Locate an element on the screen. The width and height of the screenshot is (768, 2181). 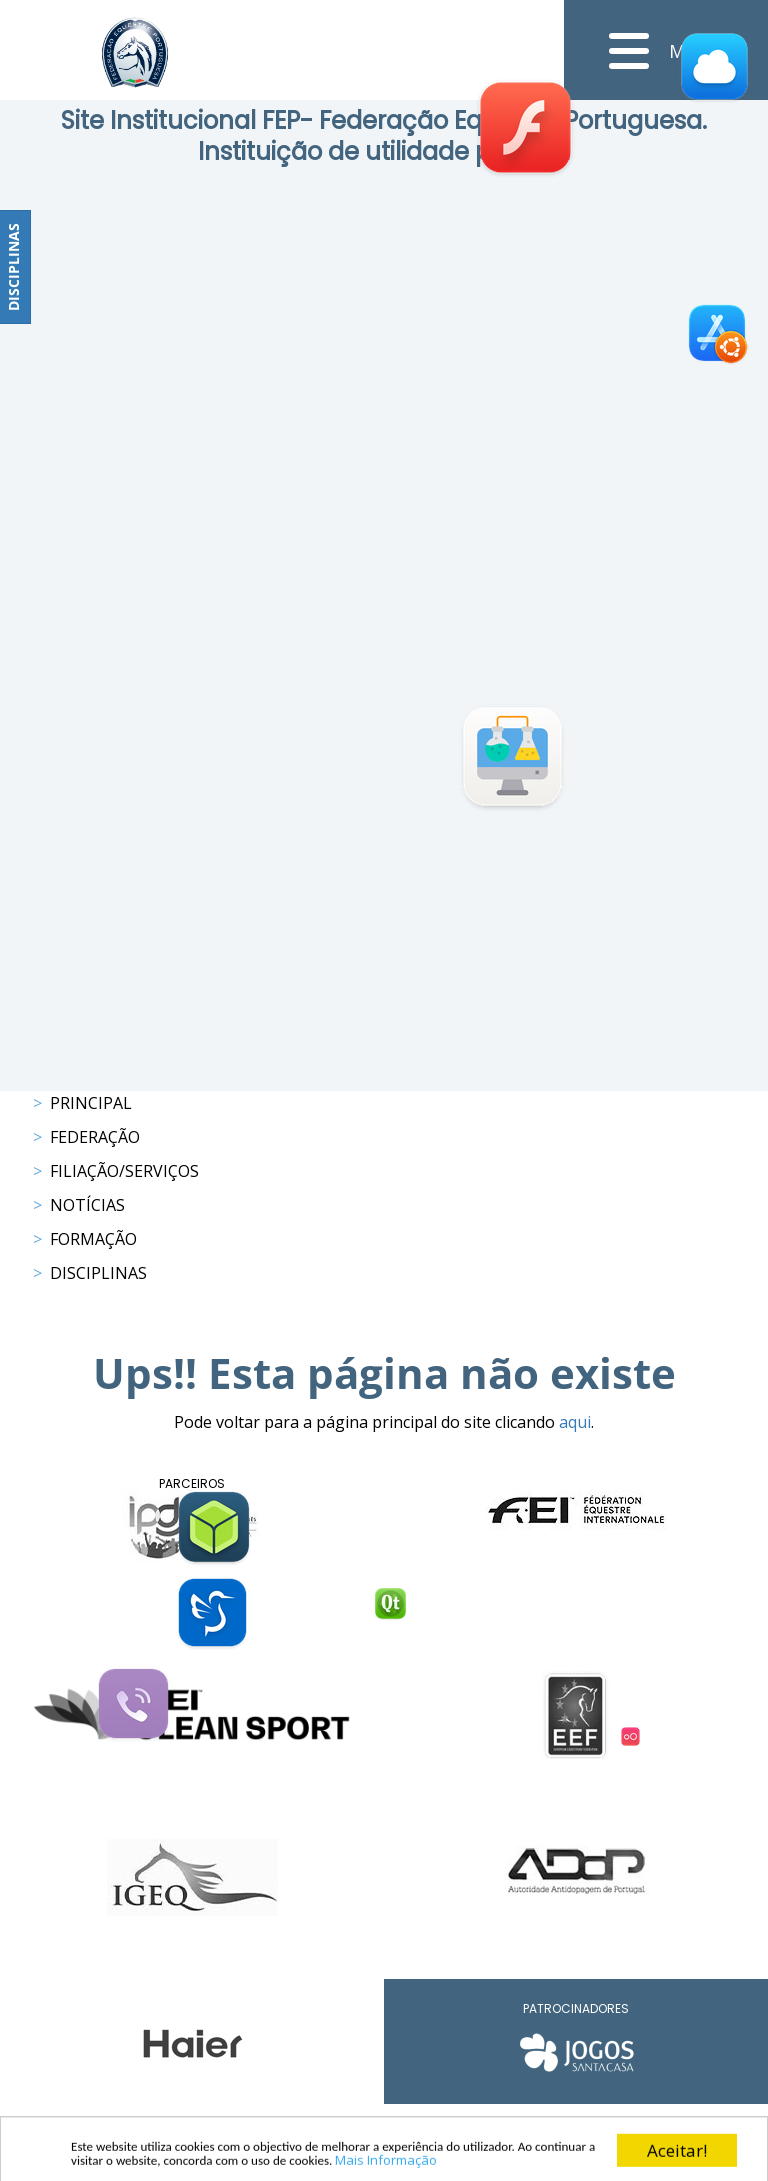
open formatlab application is located at coordinates (512, 756).